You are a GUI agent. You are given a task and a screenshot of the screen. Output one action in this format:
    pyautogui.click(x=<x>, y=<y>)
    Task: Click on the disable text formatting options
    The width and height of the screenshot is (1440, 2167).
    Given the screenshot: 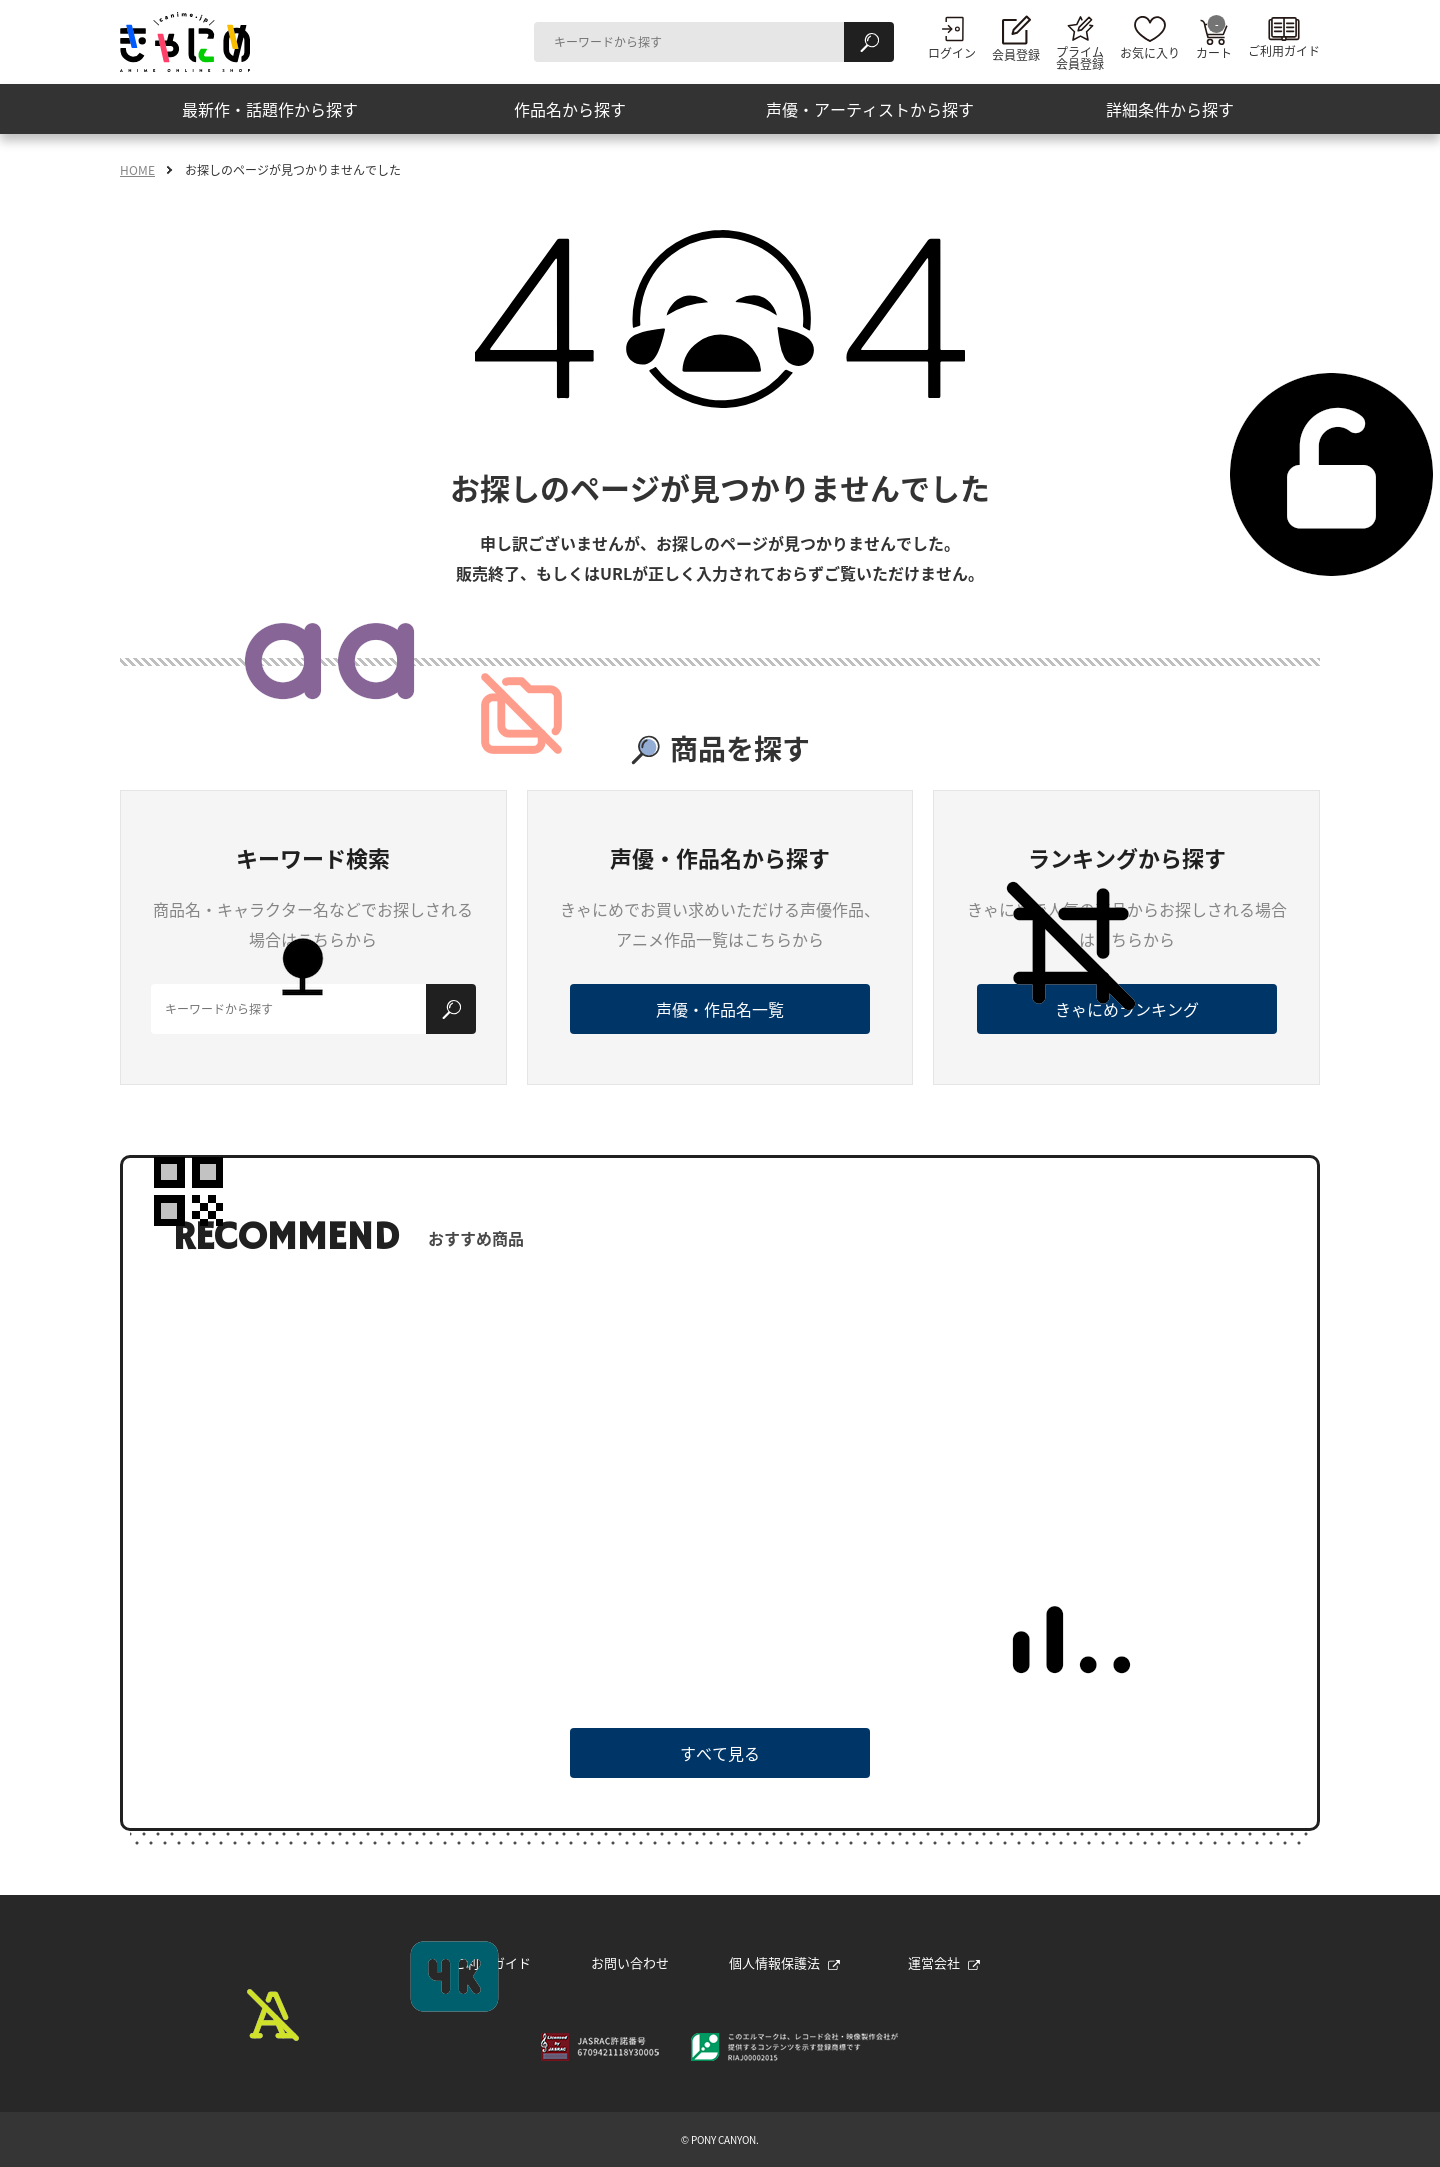 What is the action you would take?
    pyautogui.click(x=273, y=2015)
    